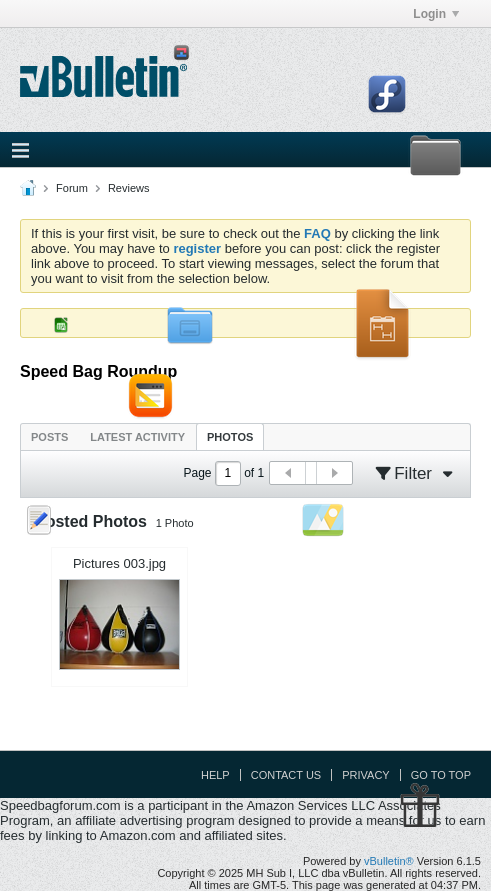 The width and height of the screenshot is (491, 891). Describe the element at coordinates (190, 325) in the screenshot. I see `open desktop folder` at that location.